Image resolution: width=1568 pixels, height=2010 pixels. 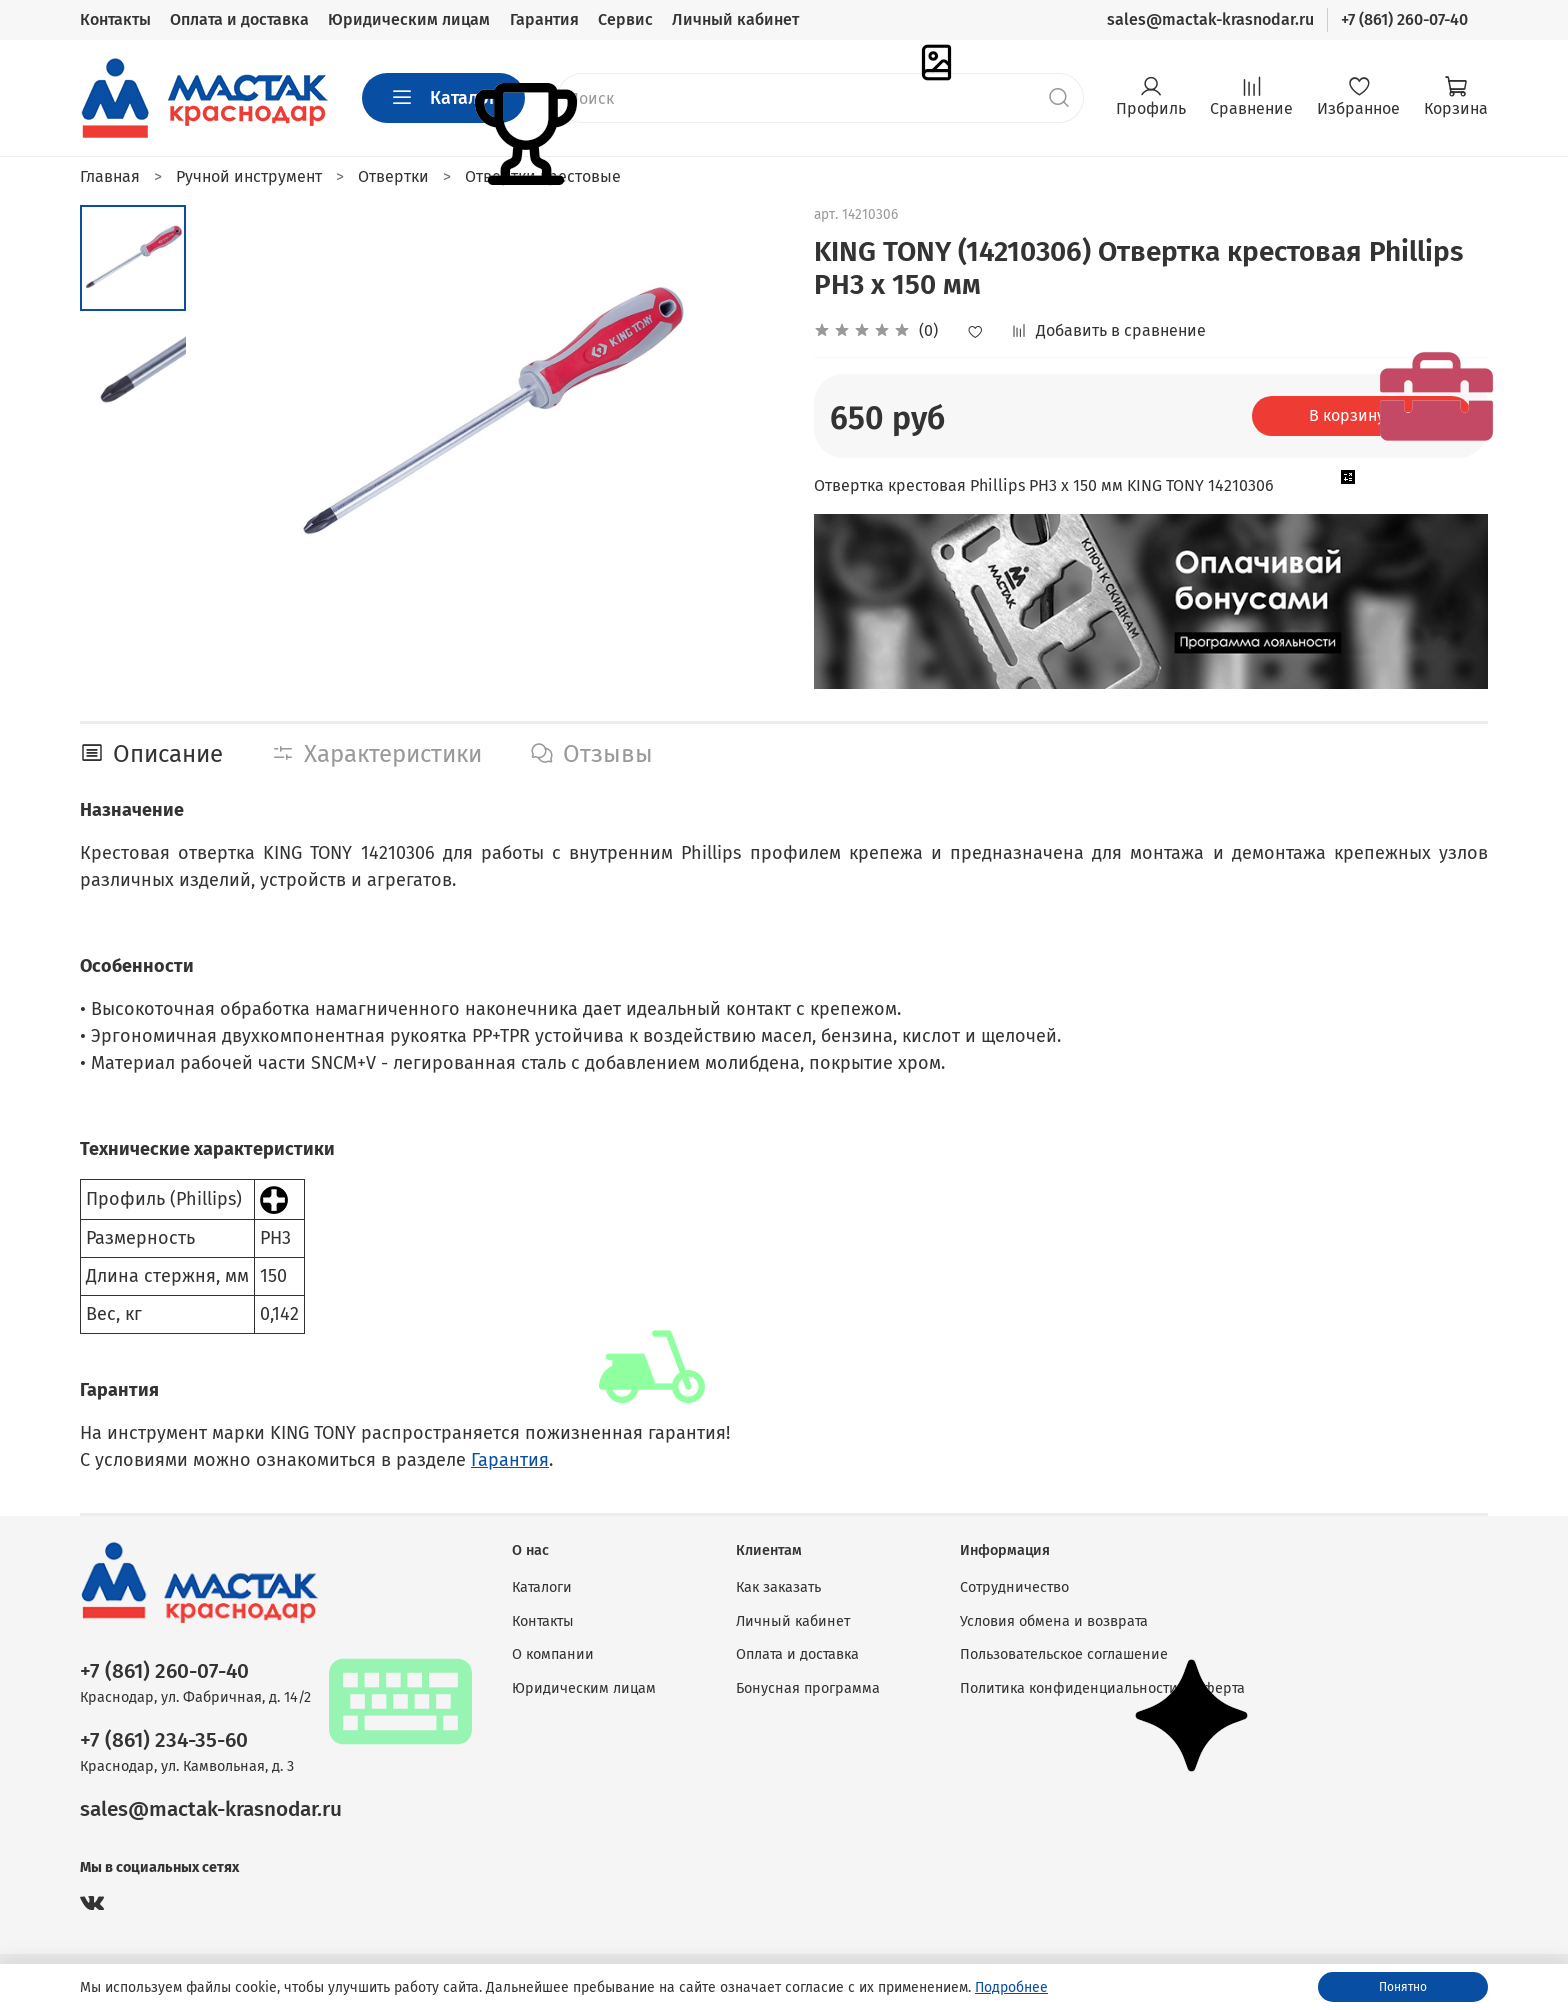 I want to click on open calculator app, so click(x=1348, y=477).